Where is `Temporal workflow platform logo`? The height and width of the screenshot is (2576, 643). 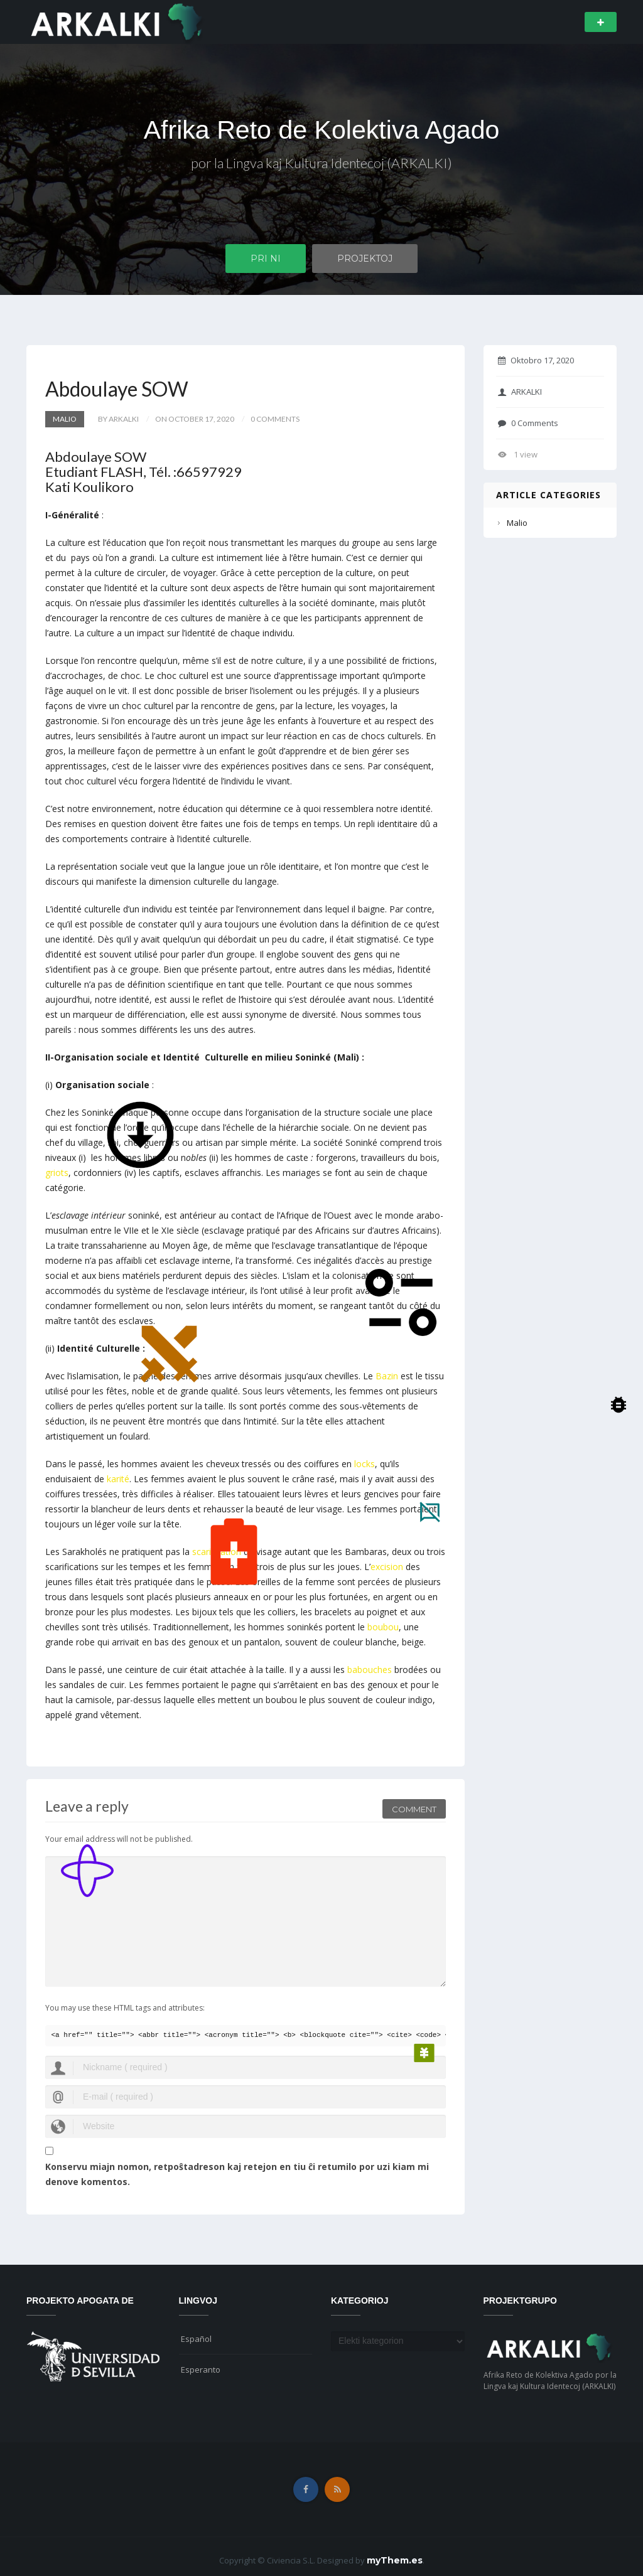
Temporal workflow platform logo is located at coordinates (87, 1871).